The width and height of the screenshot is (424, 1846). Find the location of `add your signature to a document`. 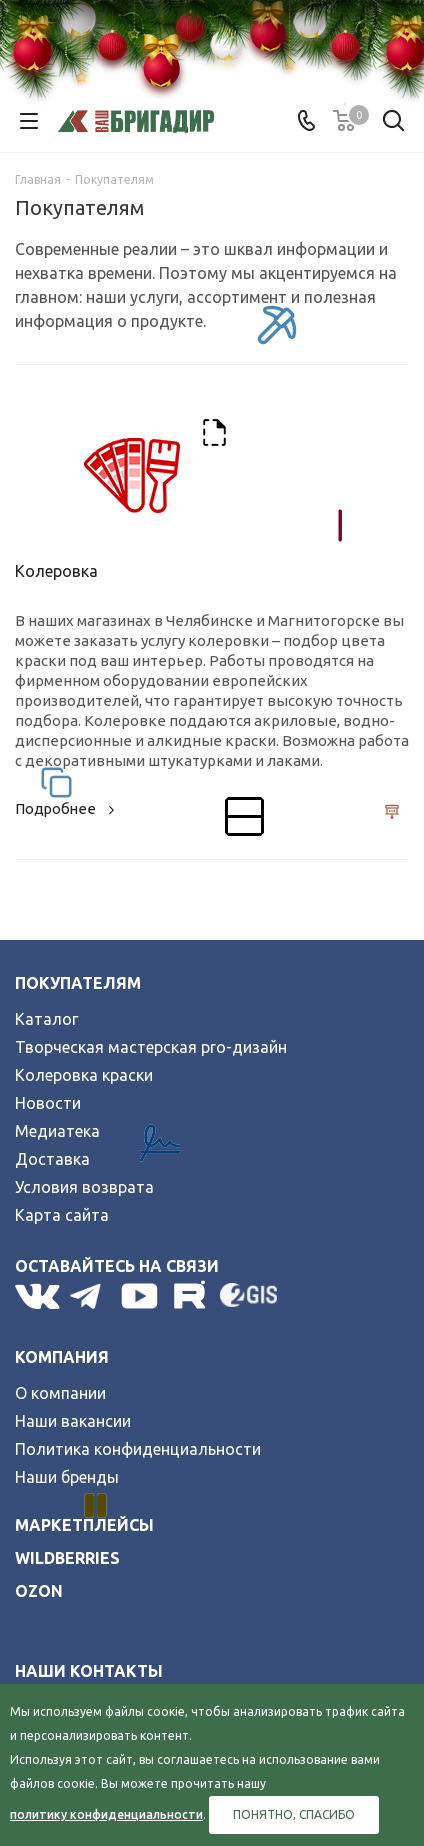

add your signature to a document is located at coordinates (160, 1143).